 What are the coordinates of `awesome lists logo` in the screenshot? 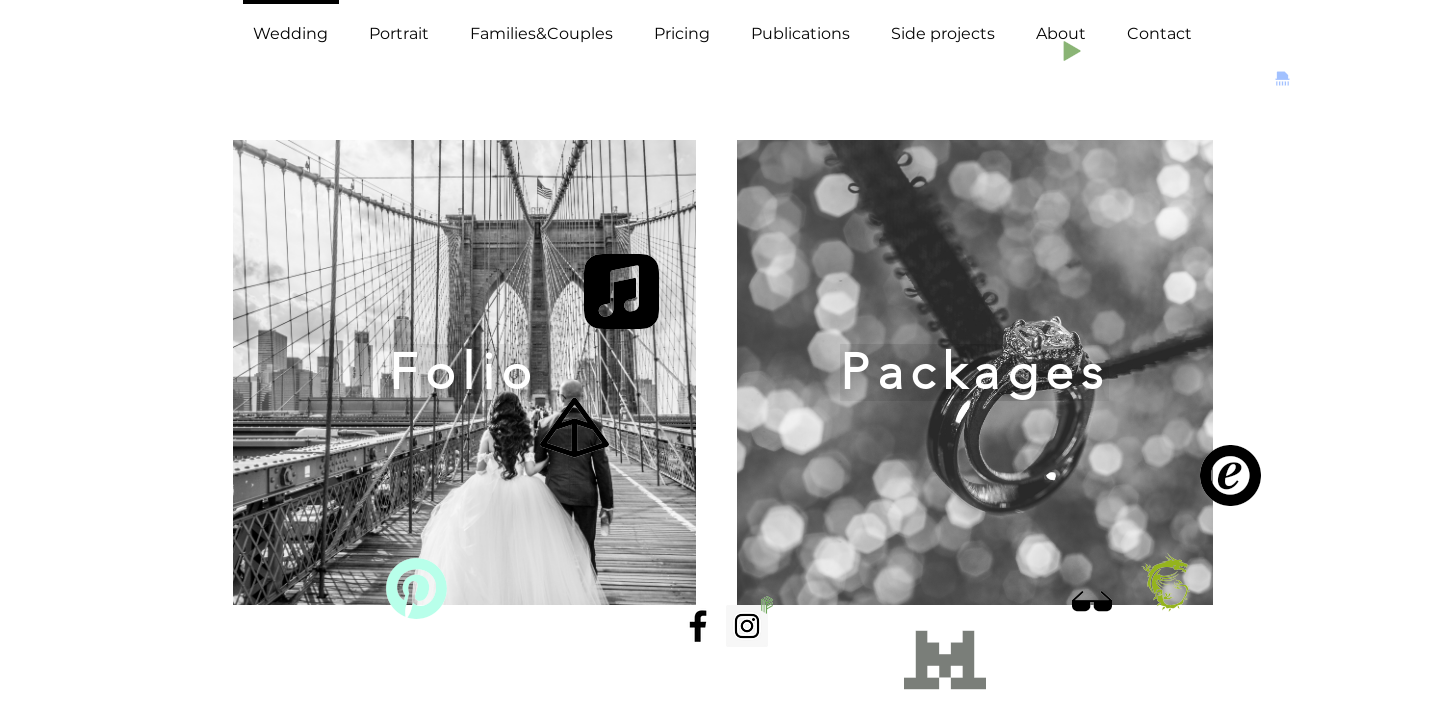 It's located at (1092, 601).